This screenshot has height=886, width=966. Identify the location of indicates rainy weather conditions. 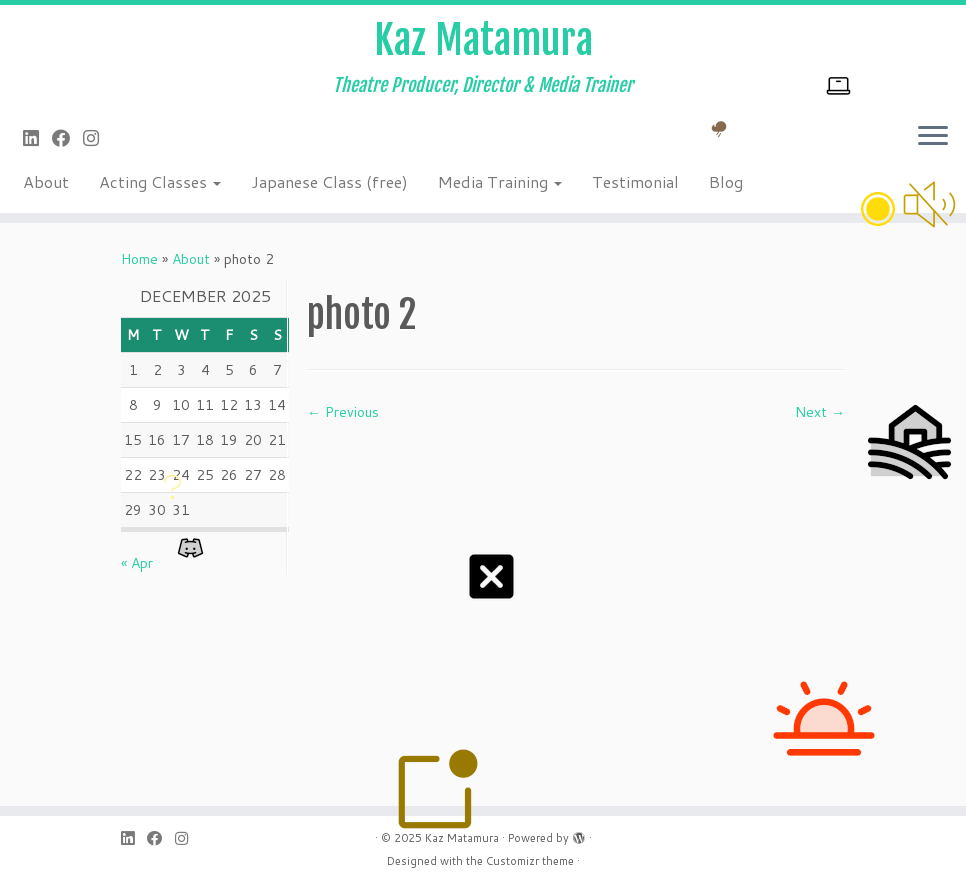
(719, 129).